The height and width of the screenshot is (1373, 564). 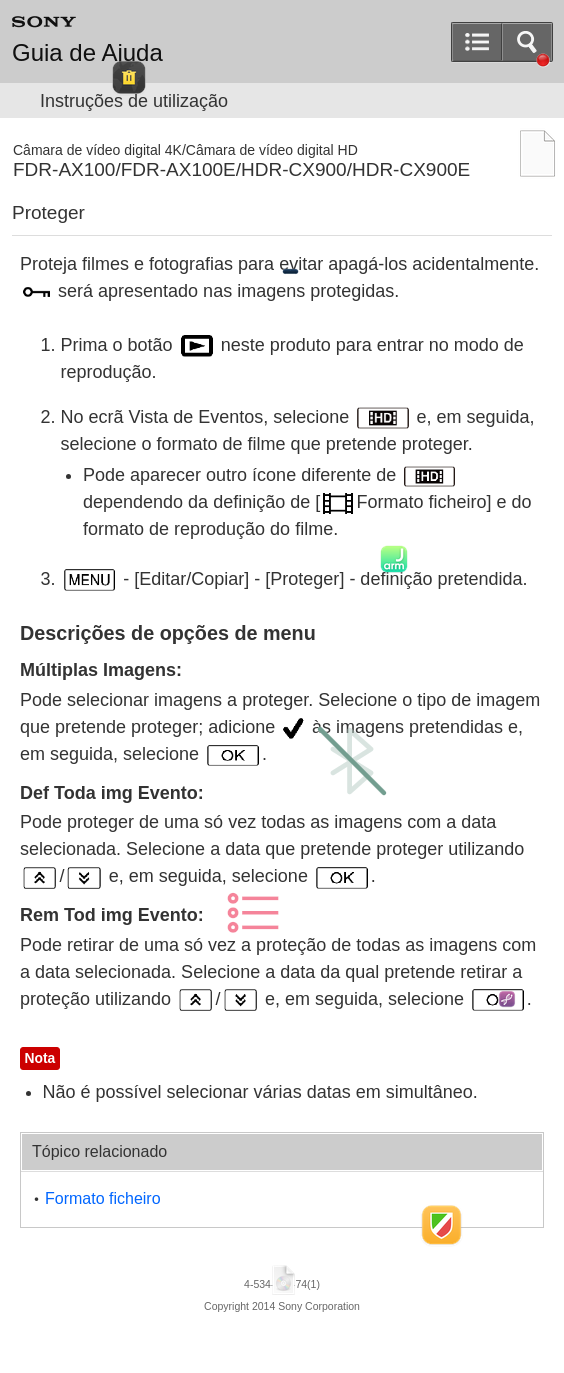 I want to click on connect to bluetooth speaker, so click(x=290, y=271).